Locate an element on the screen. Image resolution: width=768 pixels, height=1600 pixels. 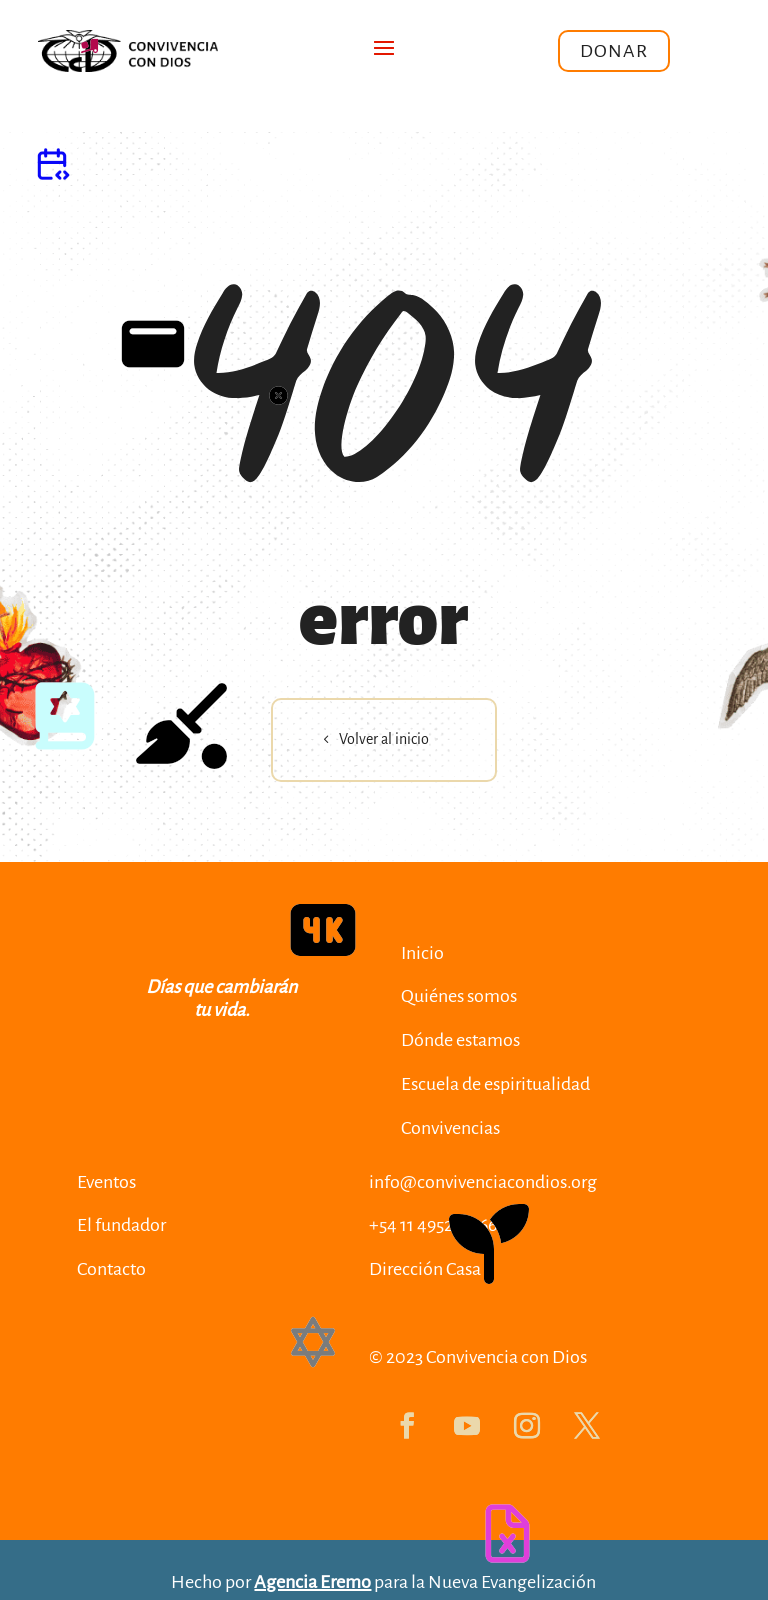
delivery truck unloading a package is located at coordinates (89, 45).